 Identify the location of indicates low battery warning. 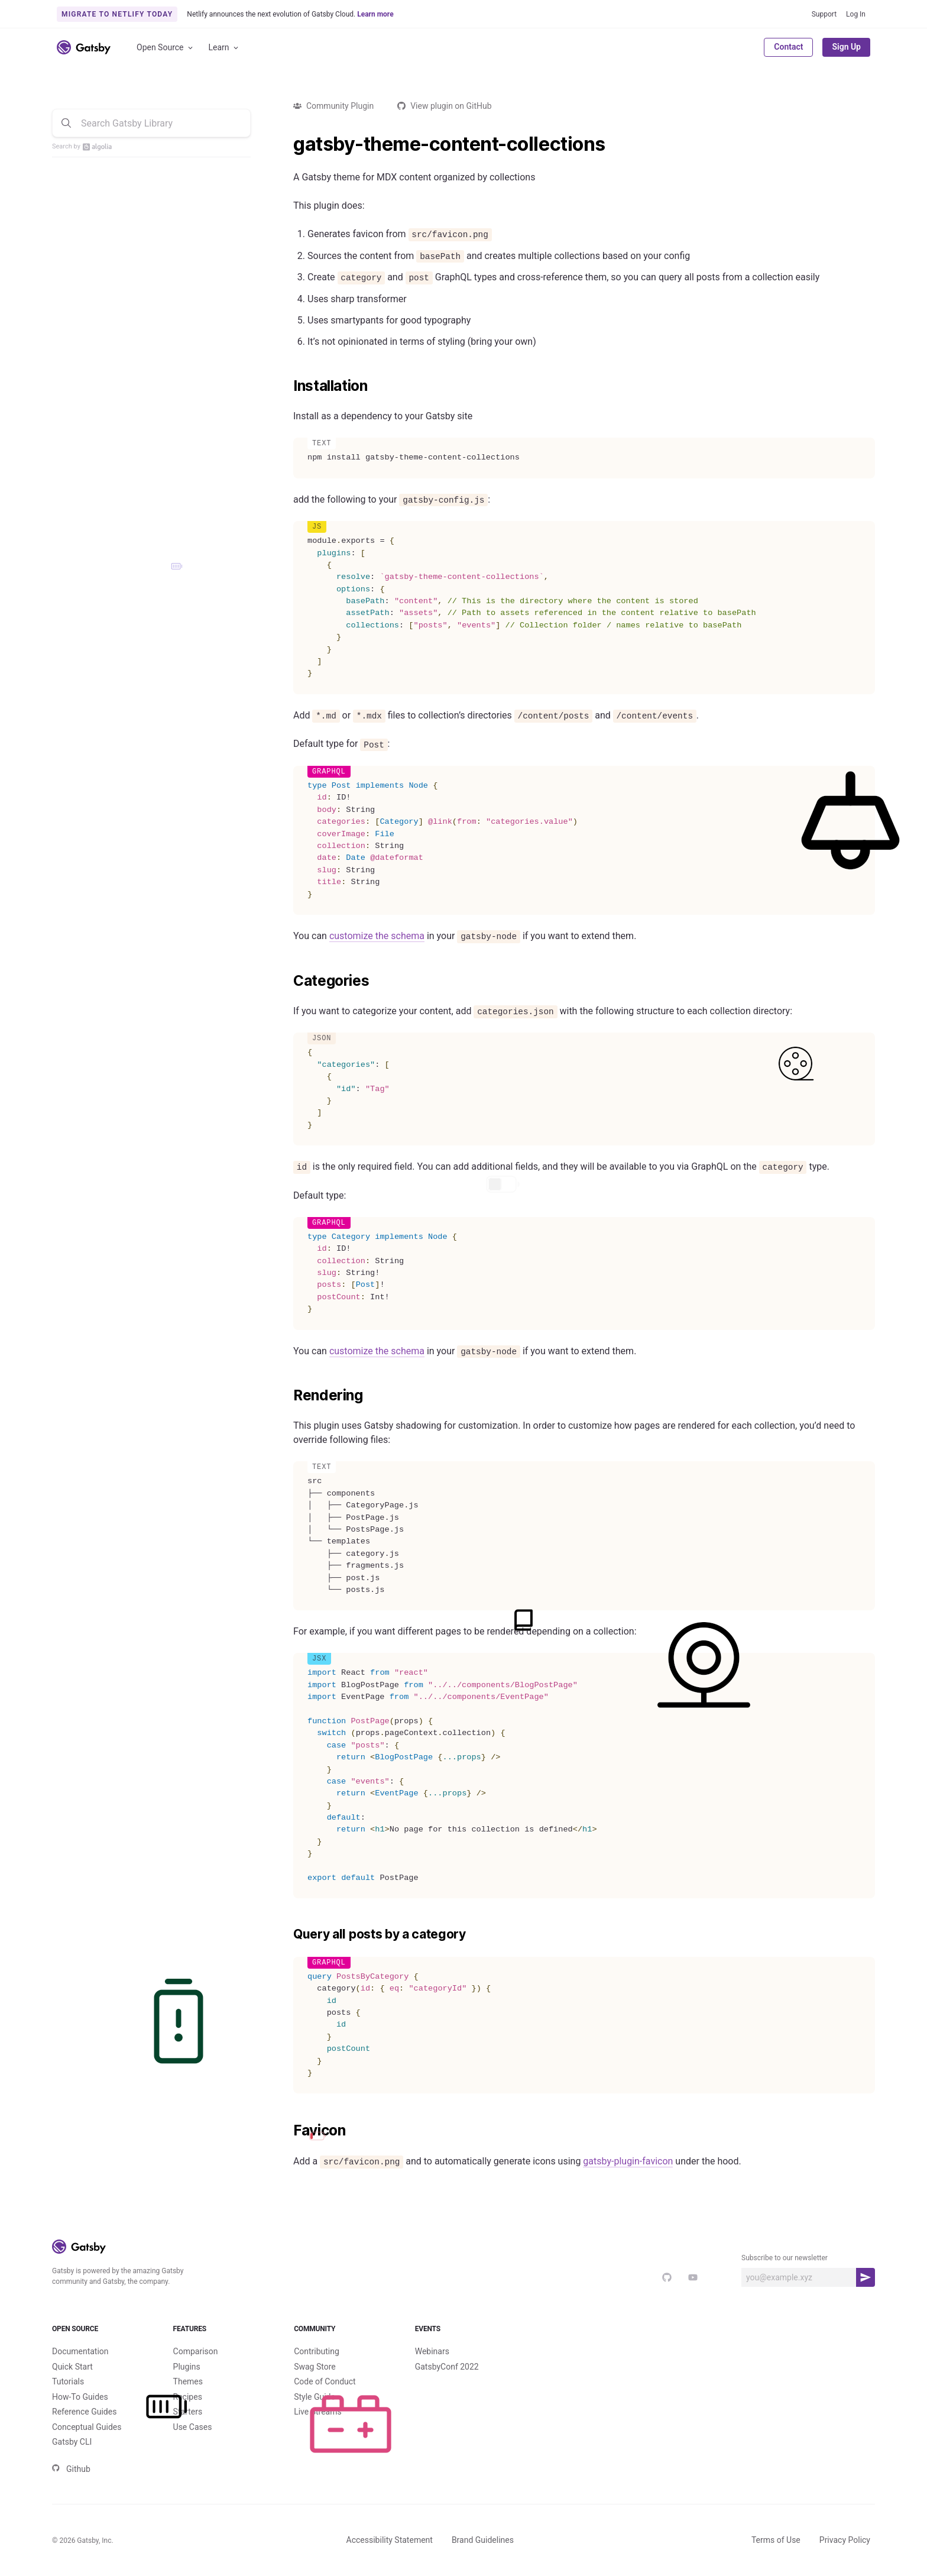
(179, 2022).